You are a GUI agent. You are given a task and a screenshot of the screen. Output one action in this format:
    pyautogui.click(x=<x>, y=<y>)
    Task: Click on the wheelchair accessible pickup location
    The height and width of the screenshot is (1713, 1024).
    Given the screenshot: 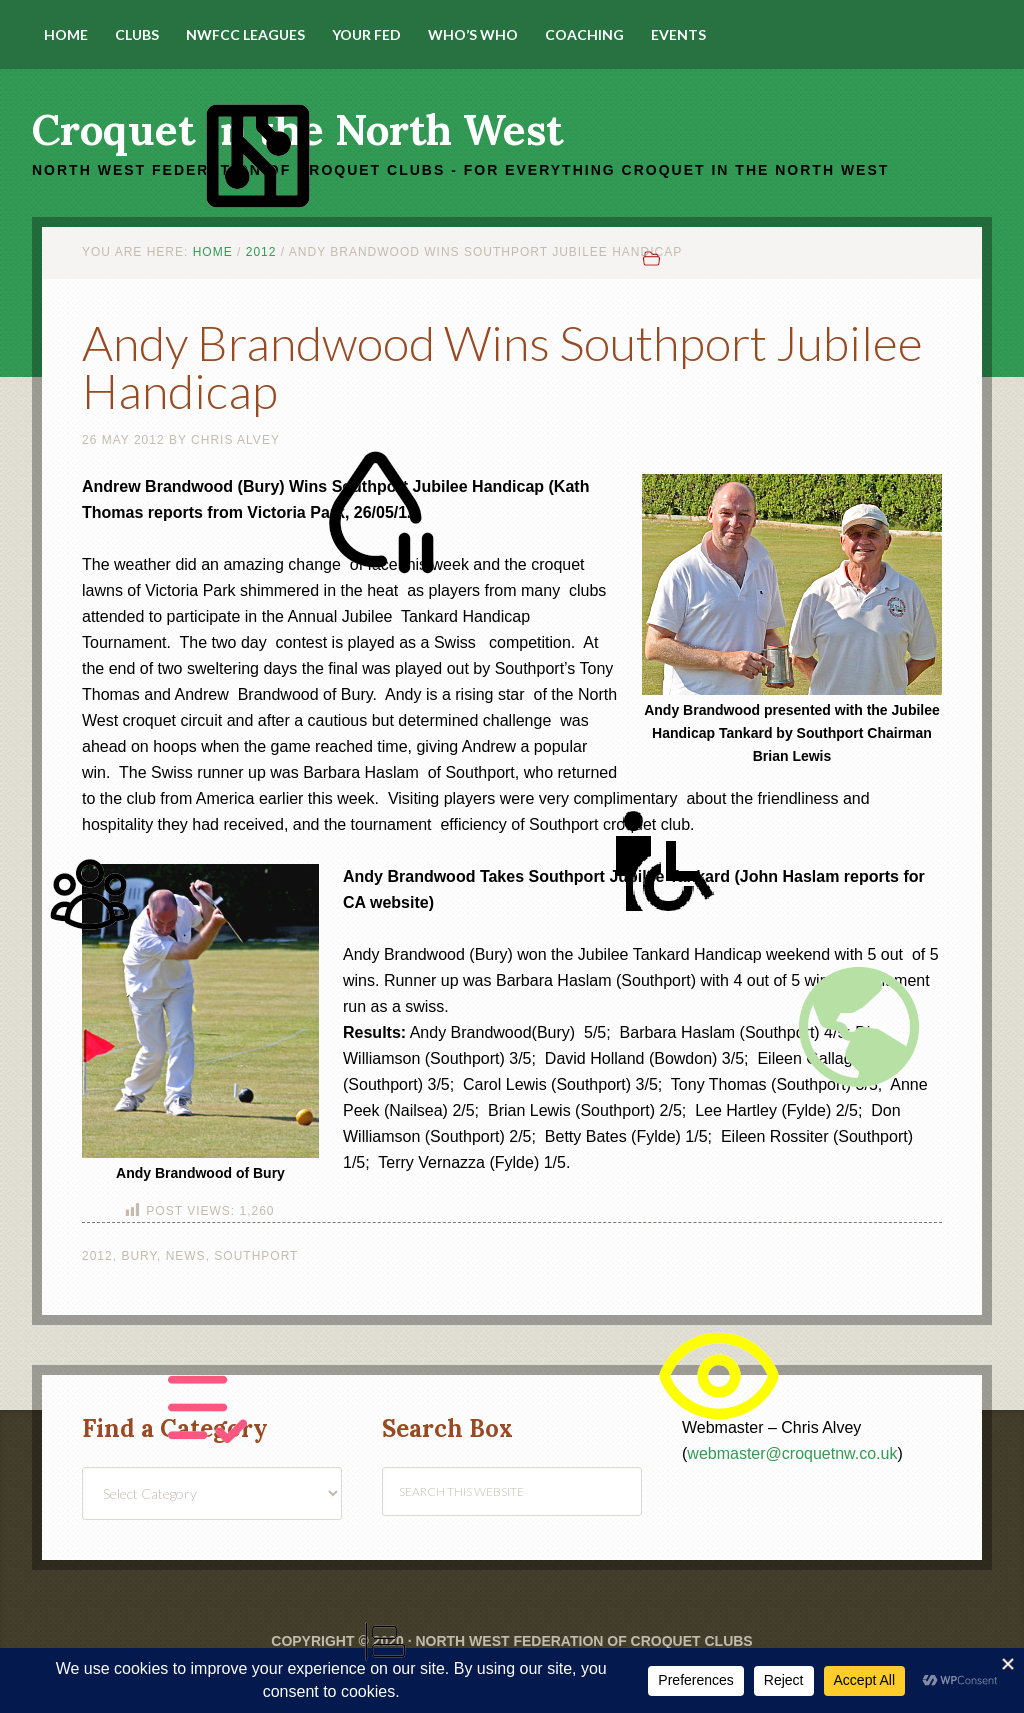 What is the action you would take?
    pyautogui.click(x=661, y=861)
    